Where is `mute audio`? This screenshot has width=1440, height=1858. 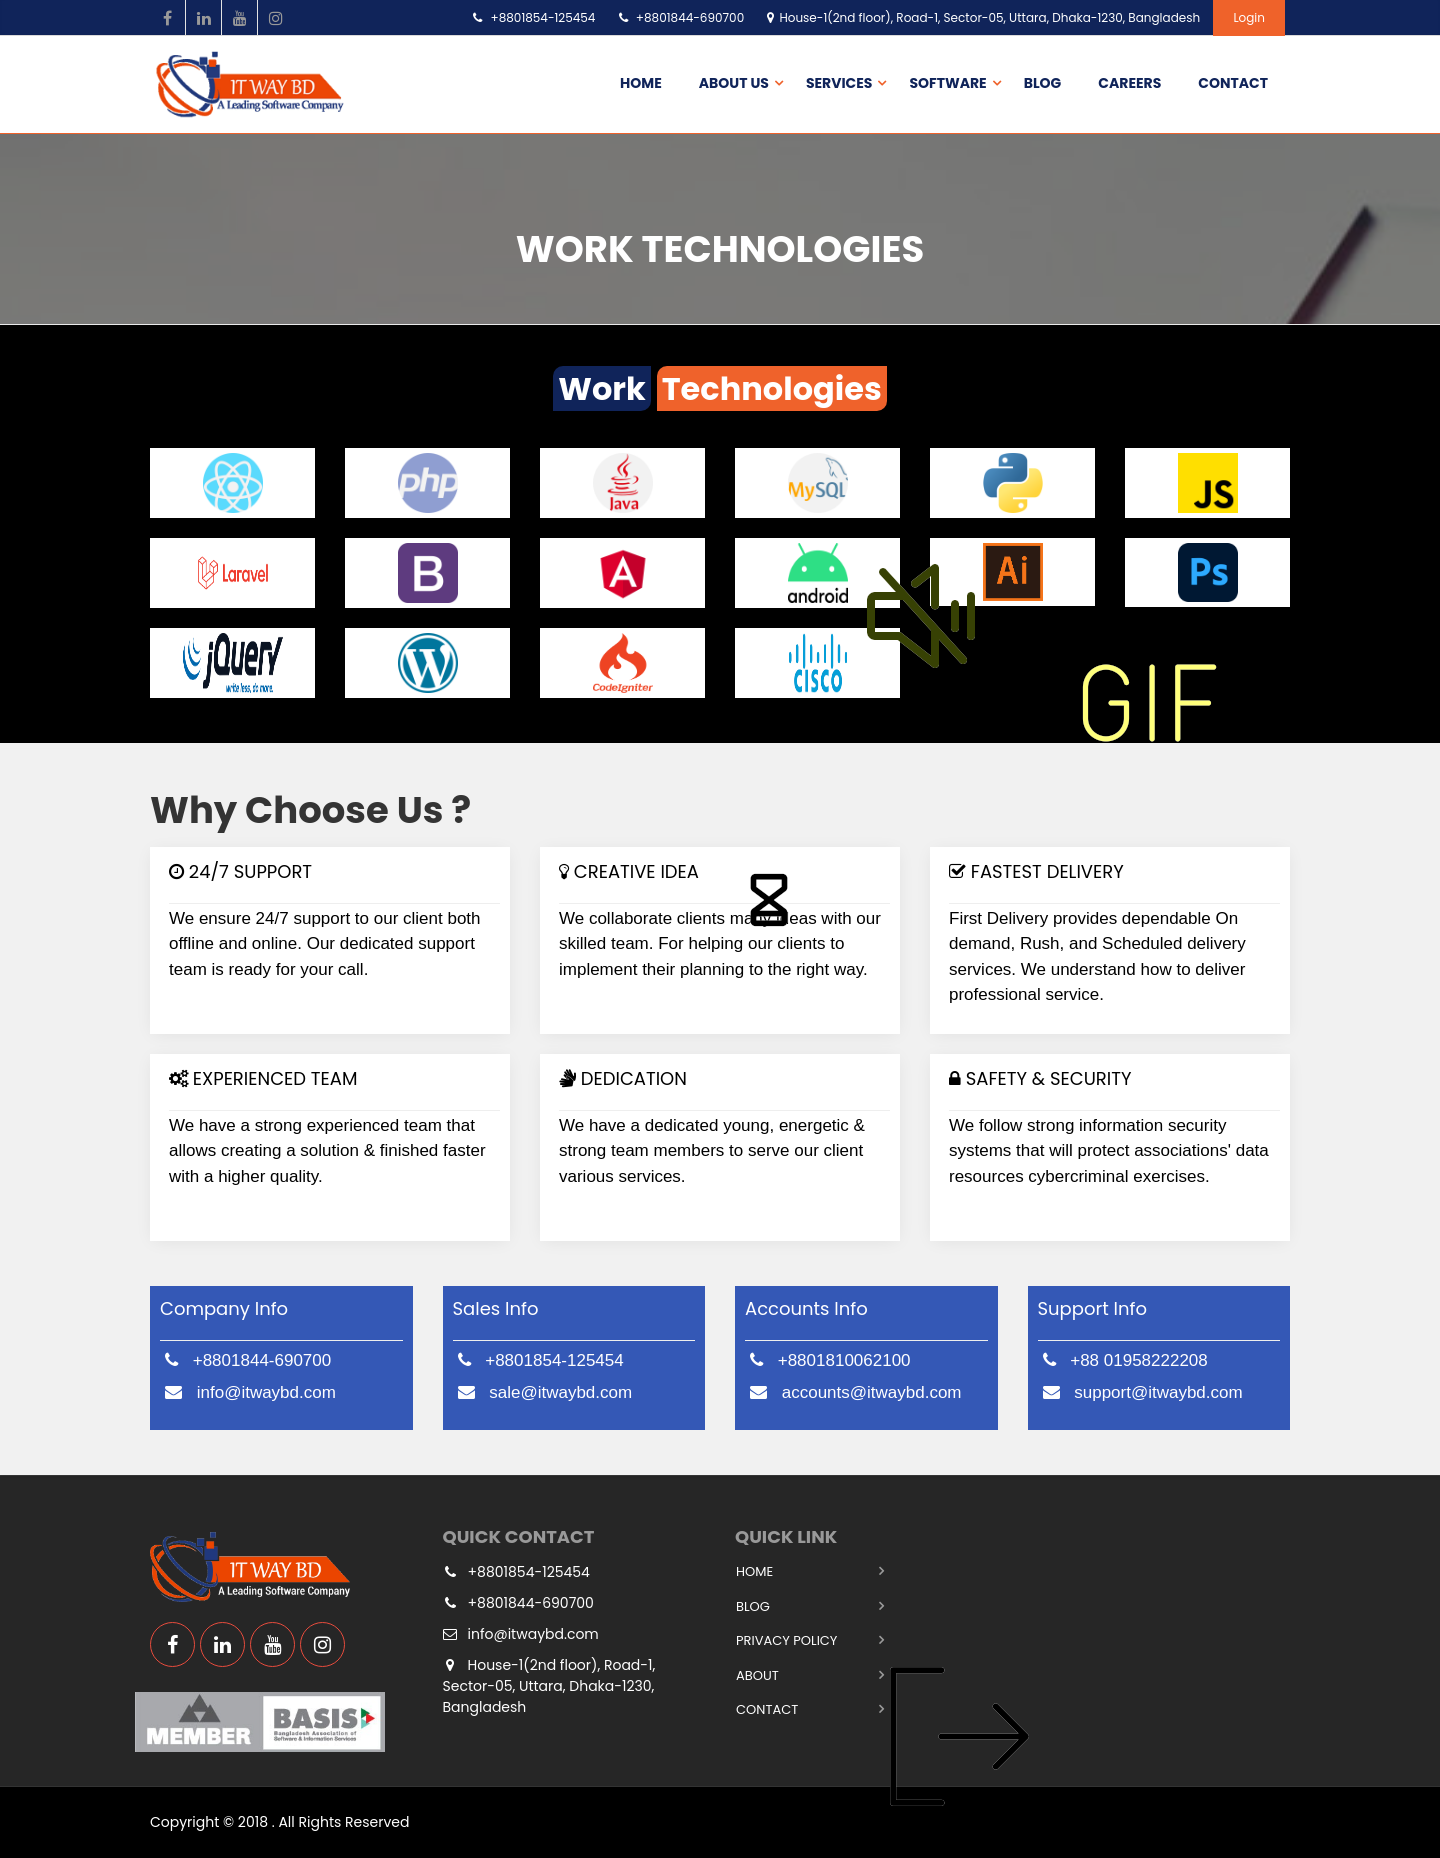 mute audio is located at coordinates (919, 616).